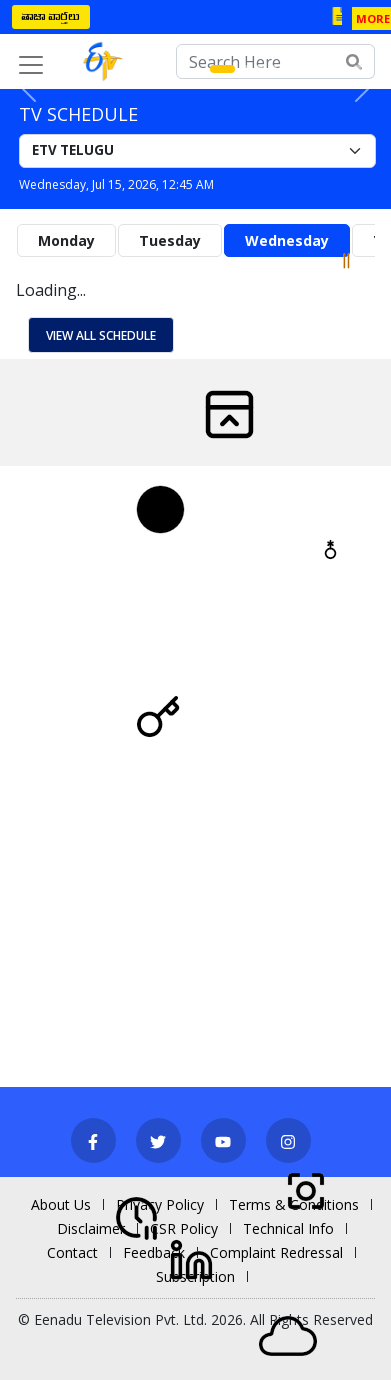 The height and width of the screenshot is (1380, 391). I want to click on select genderqueer as gender identity, so click(330, 549).